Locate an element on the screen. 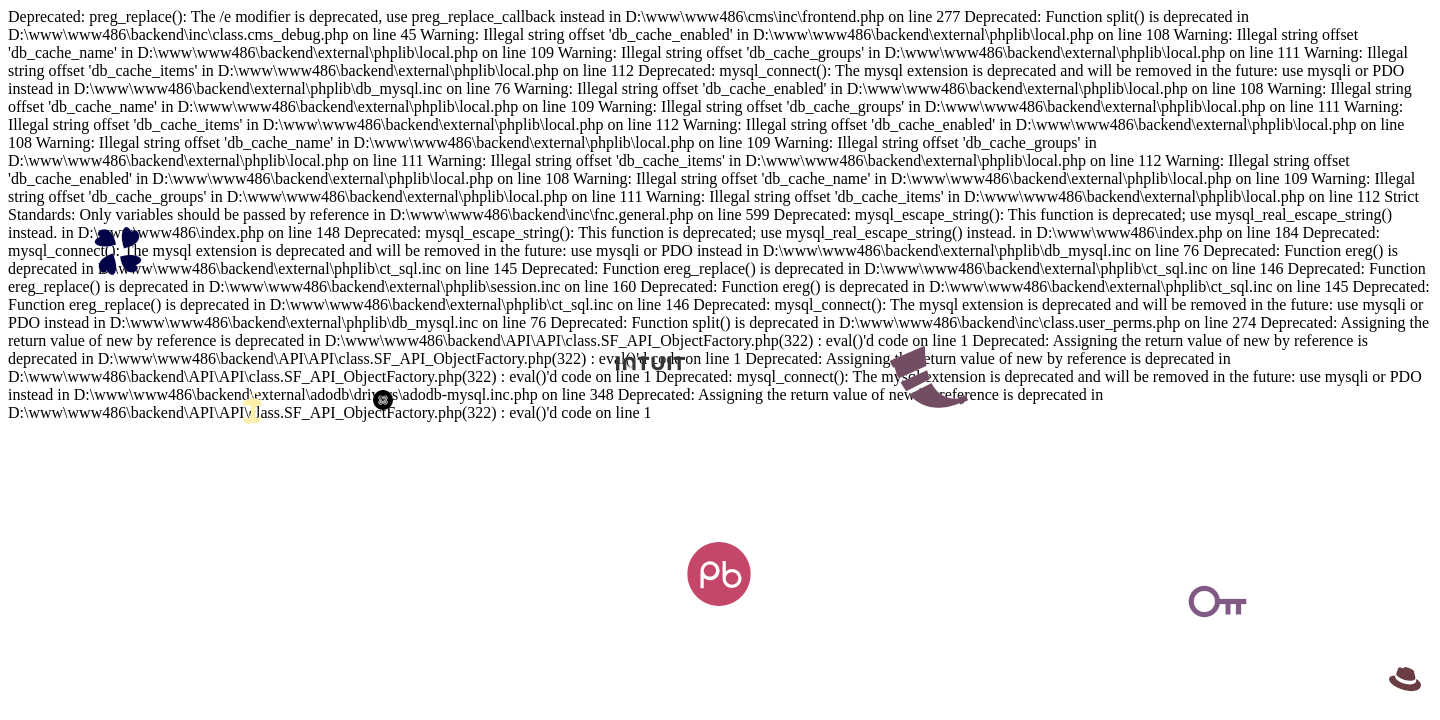  Red Hat company logo is located at coordinates (1405, 679).